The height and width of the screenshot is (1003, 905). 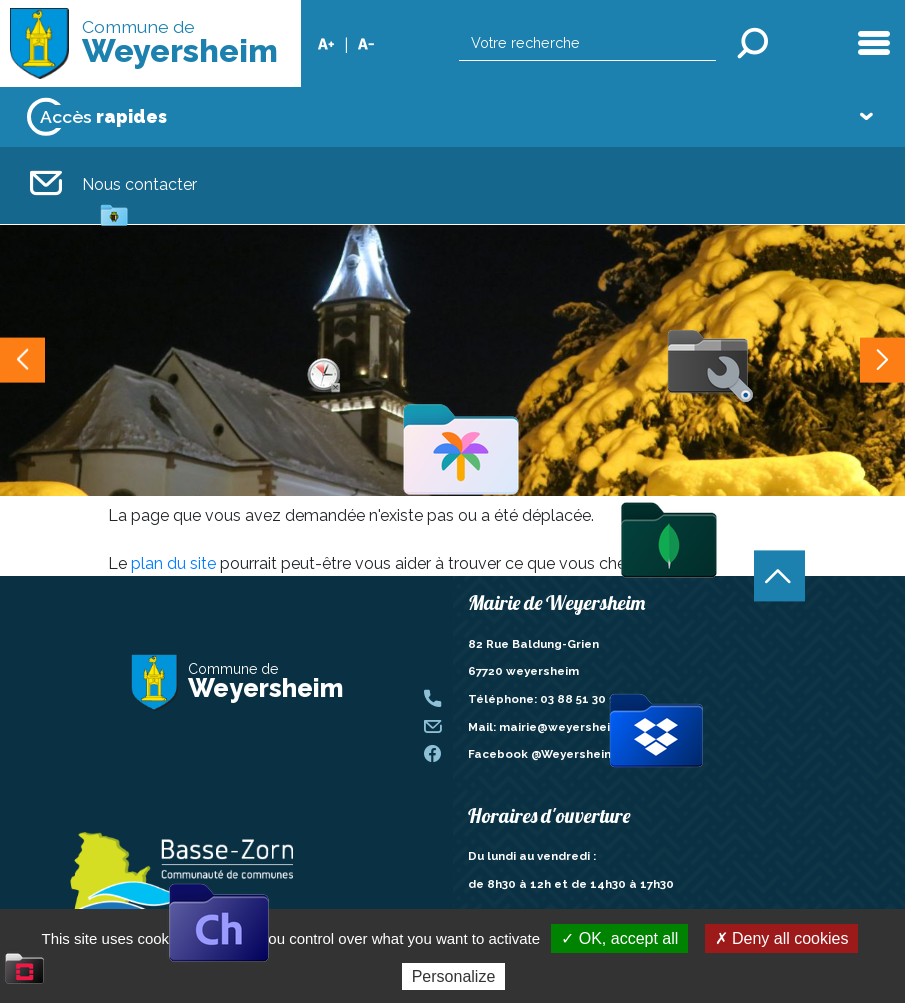 I want to click on open resource hacker project folder, so click(x=707, y=363).